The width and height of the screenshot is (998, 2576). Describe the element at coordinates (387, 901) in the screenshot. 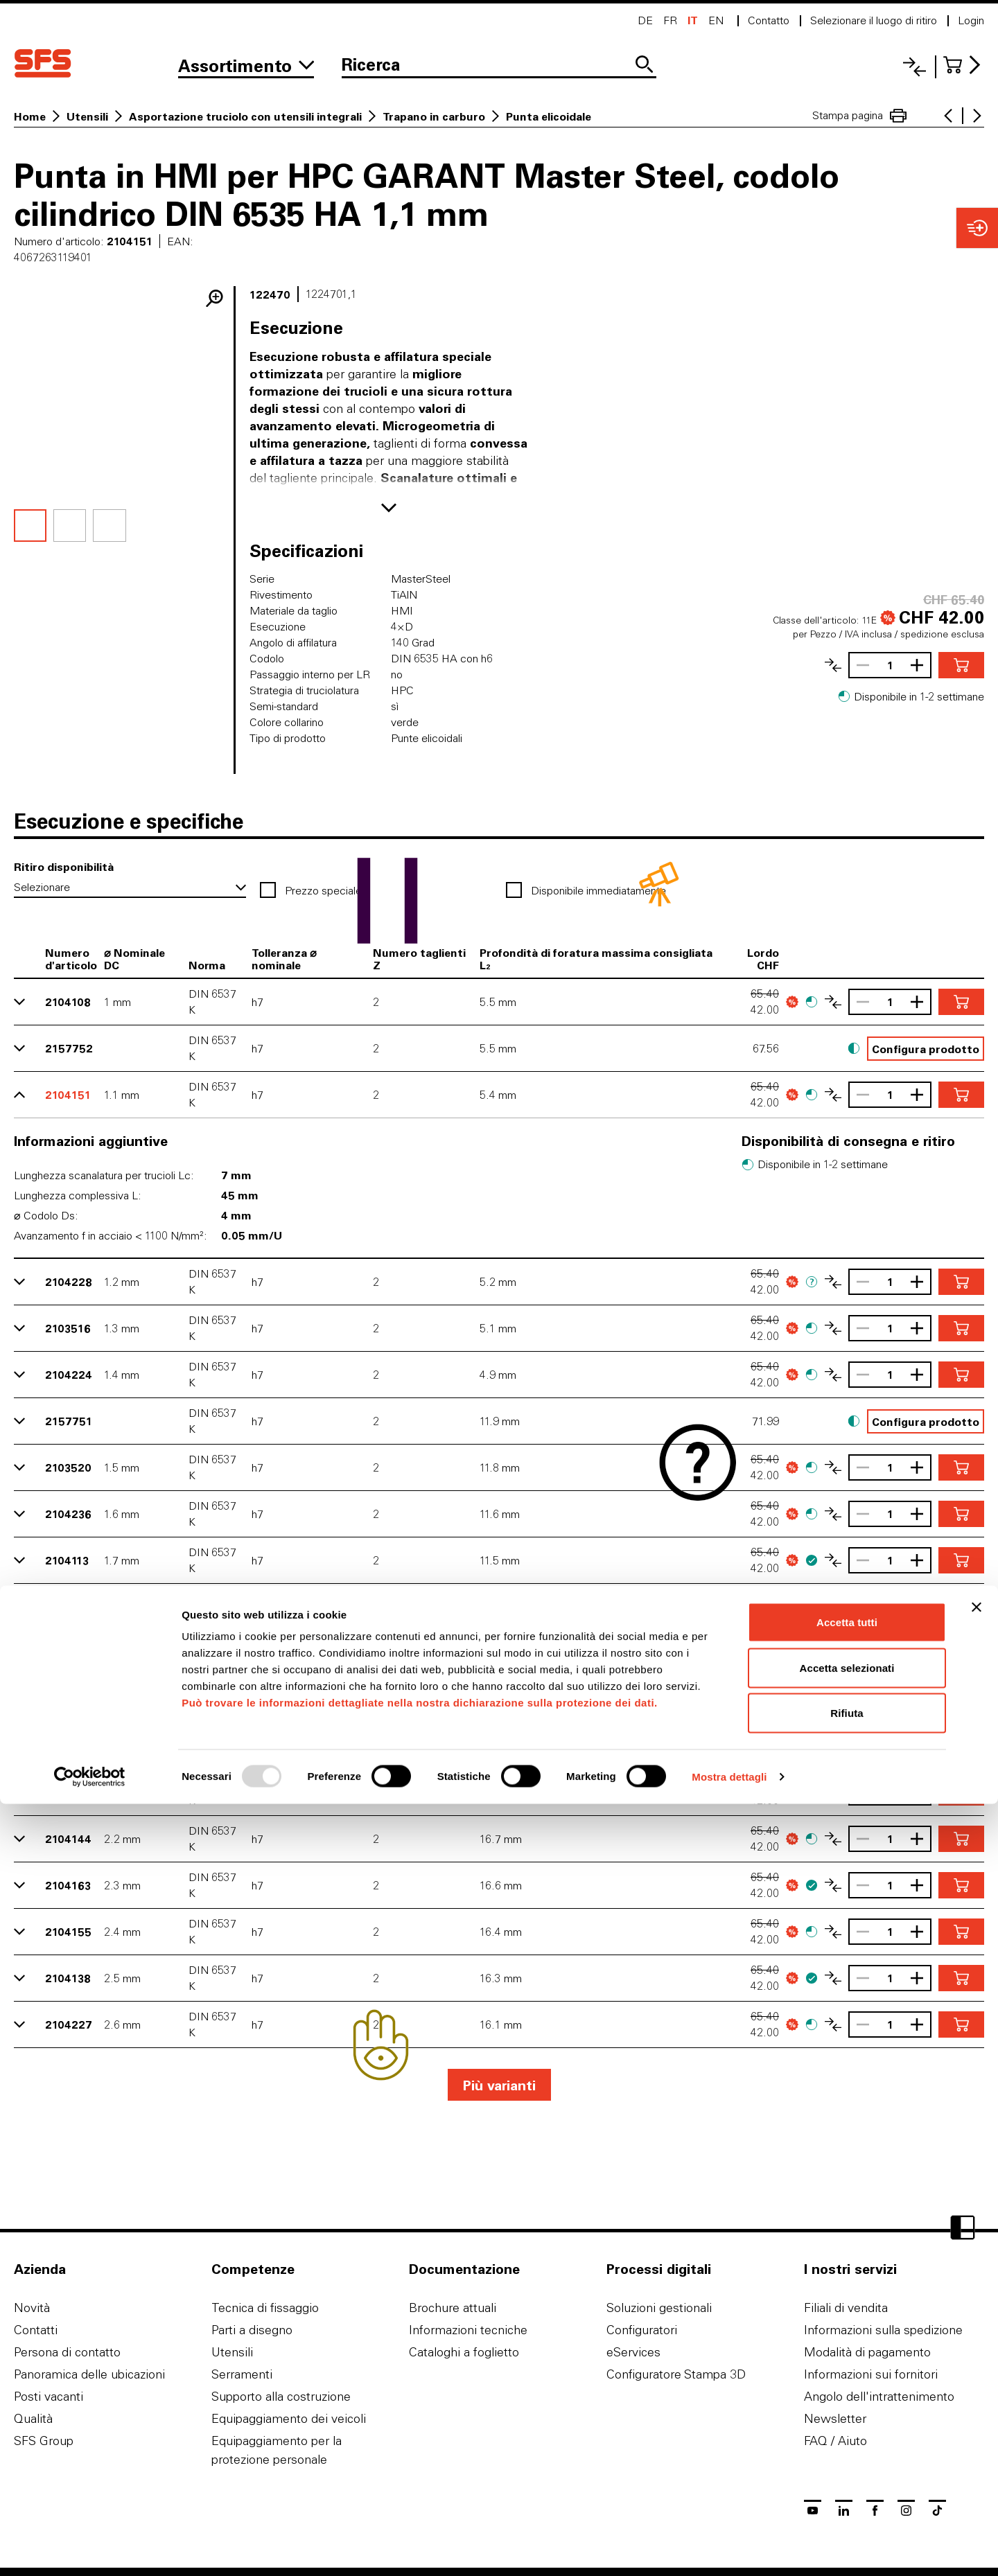

I see `pause debugging session` at that location.